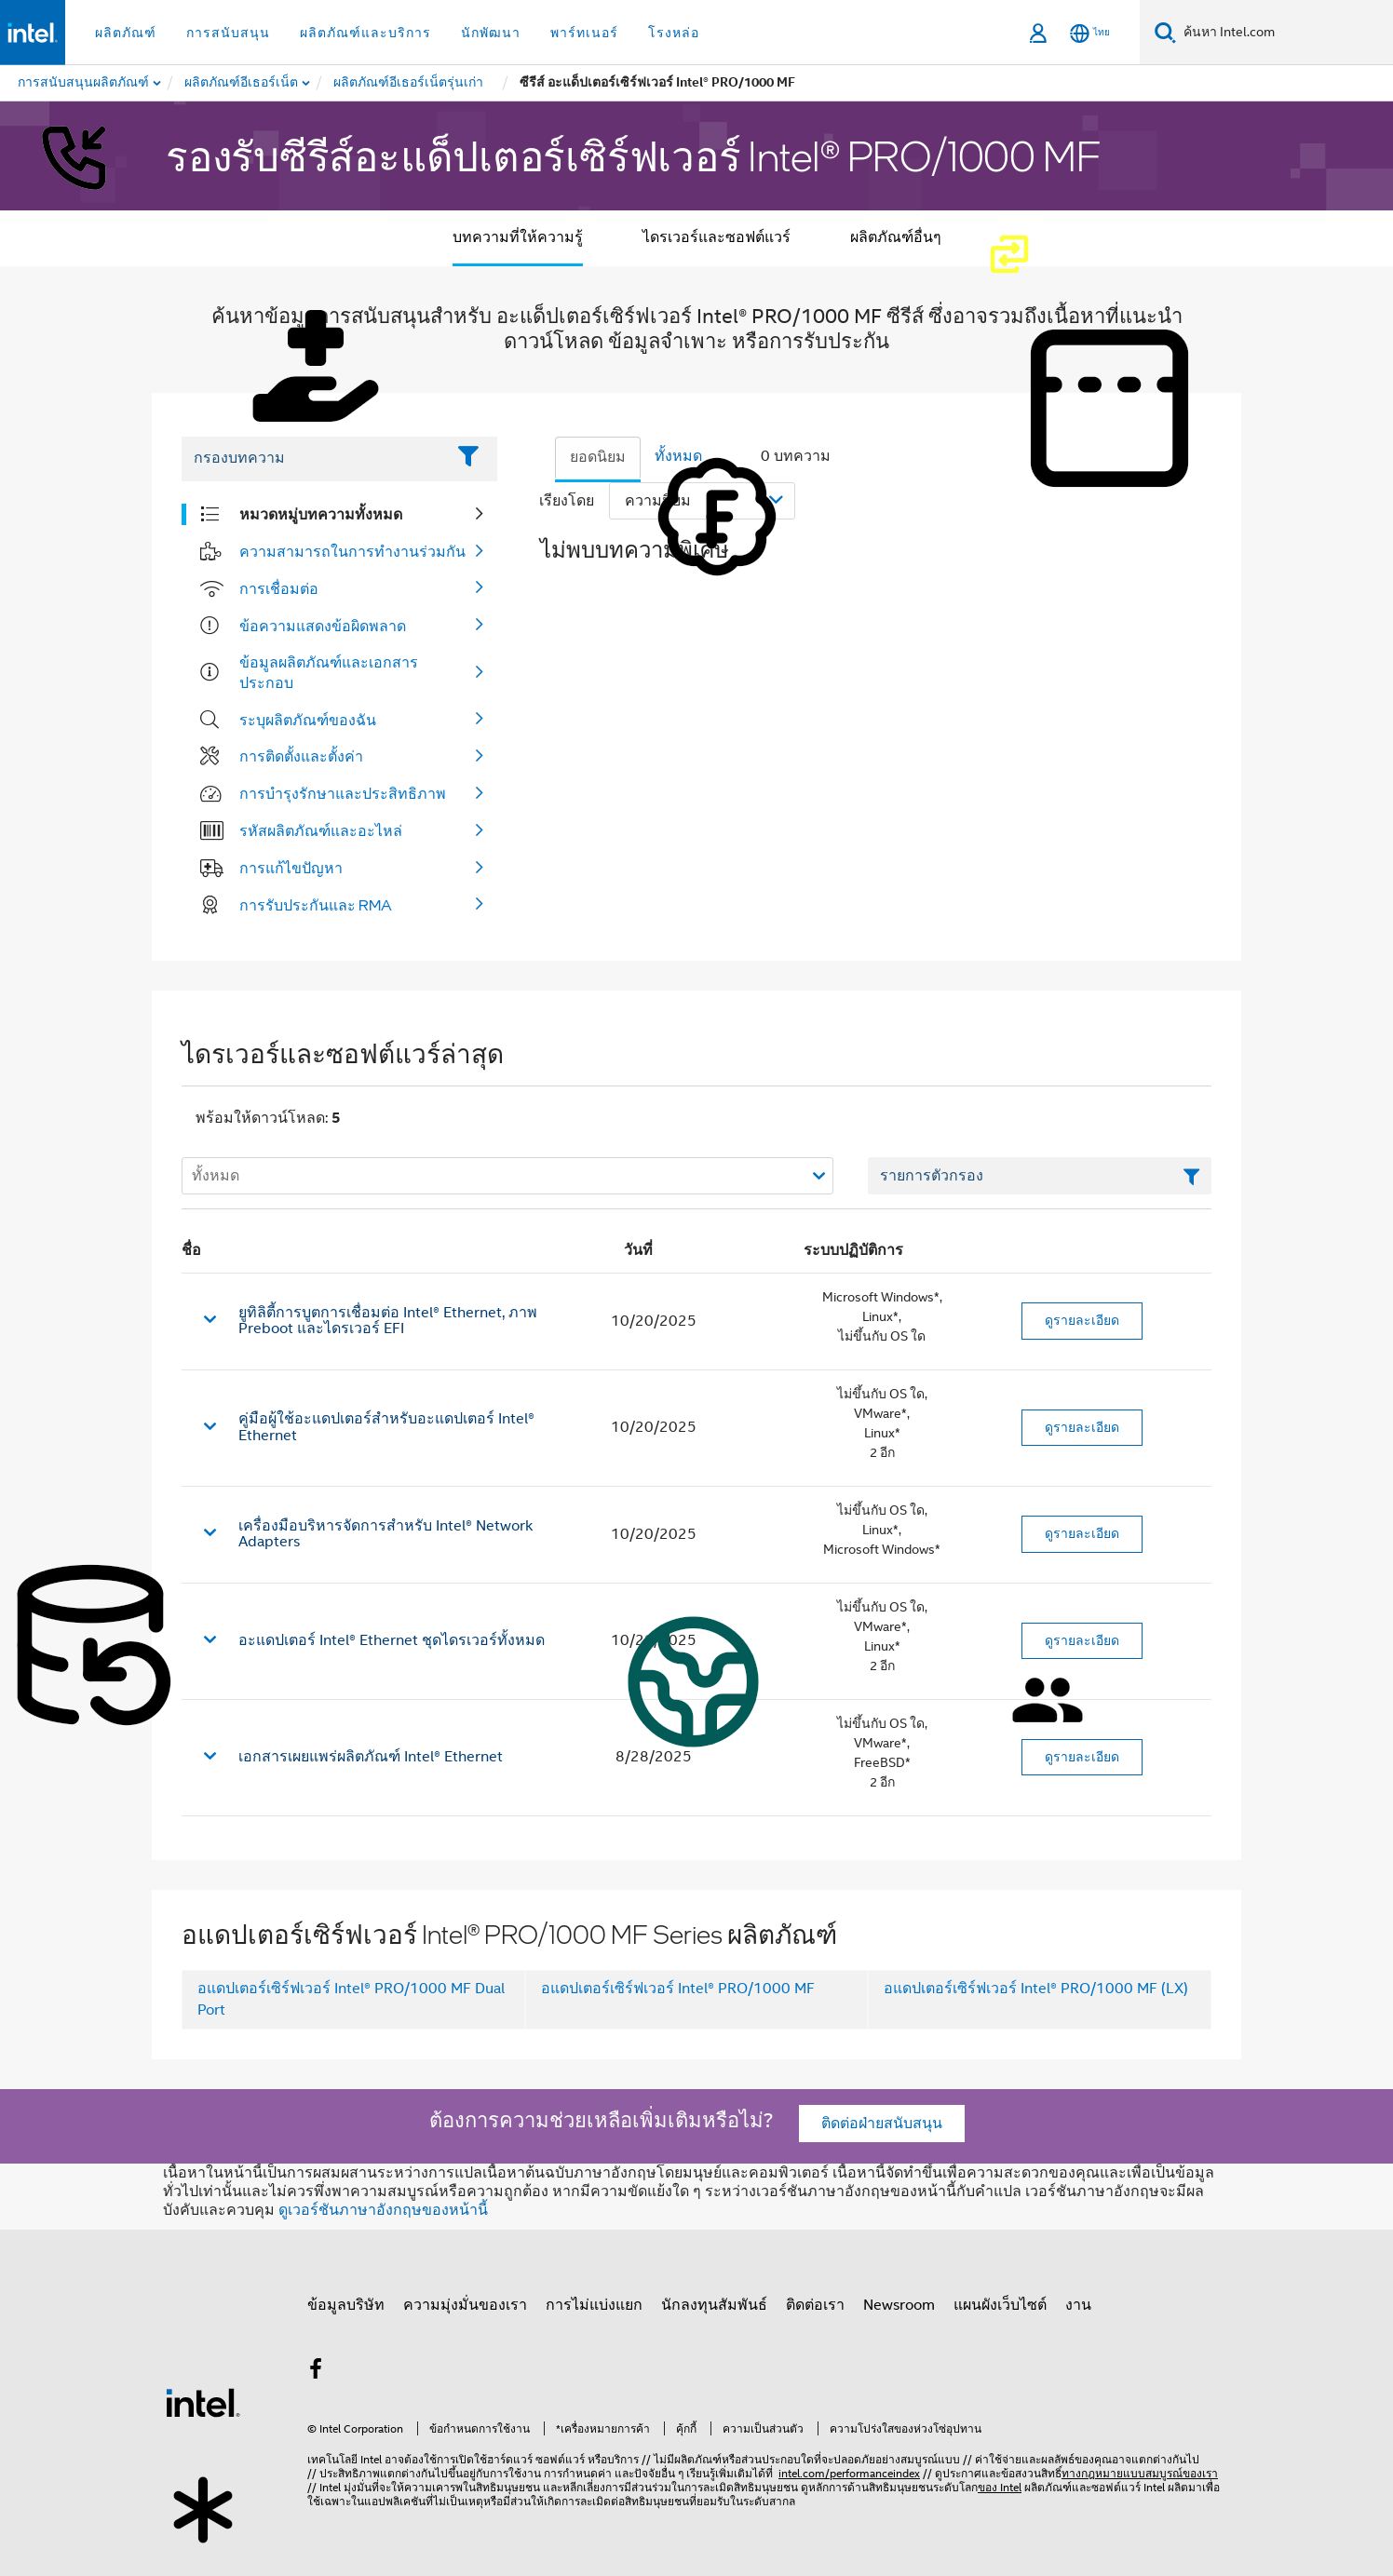 The width and height of the screenshot is (1393, 2576). Describe the element at coordinates (717, 517) in the screenshot. I see `indicates swiss franc currency or pricing` at that location.